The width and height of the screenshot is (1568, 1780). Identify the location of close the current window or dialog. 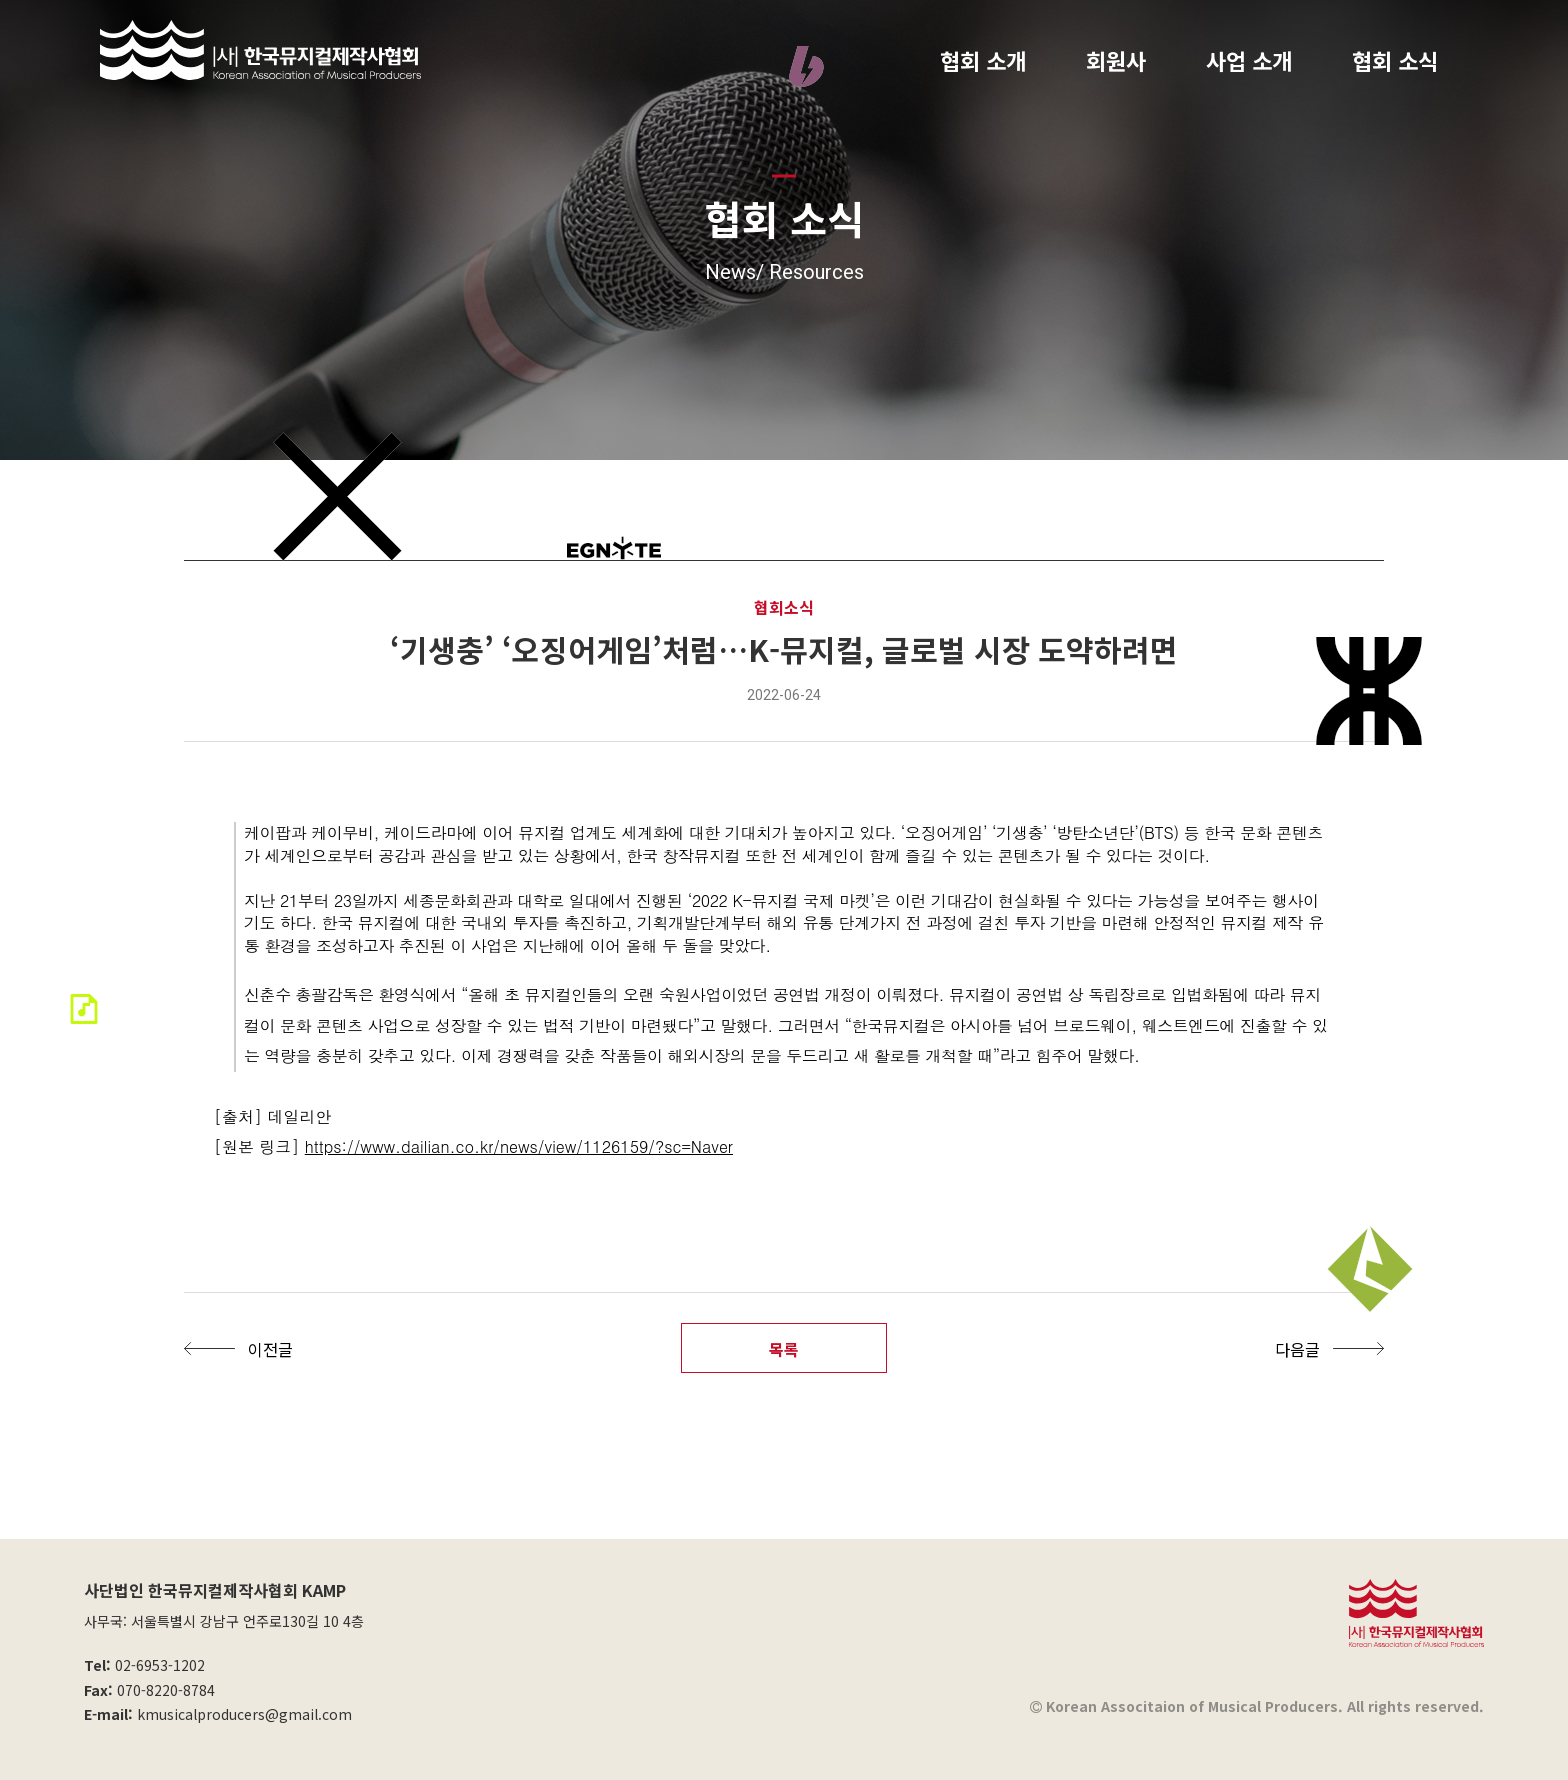
(337, 496).